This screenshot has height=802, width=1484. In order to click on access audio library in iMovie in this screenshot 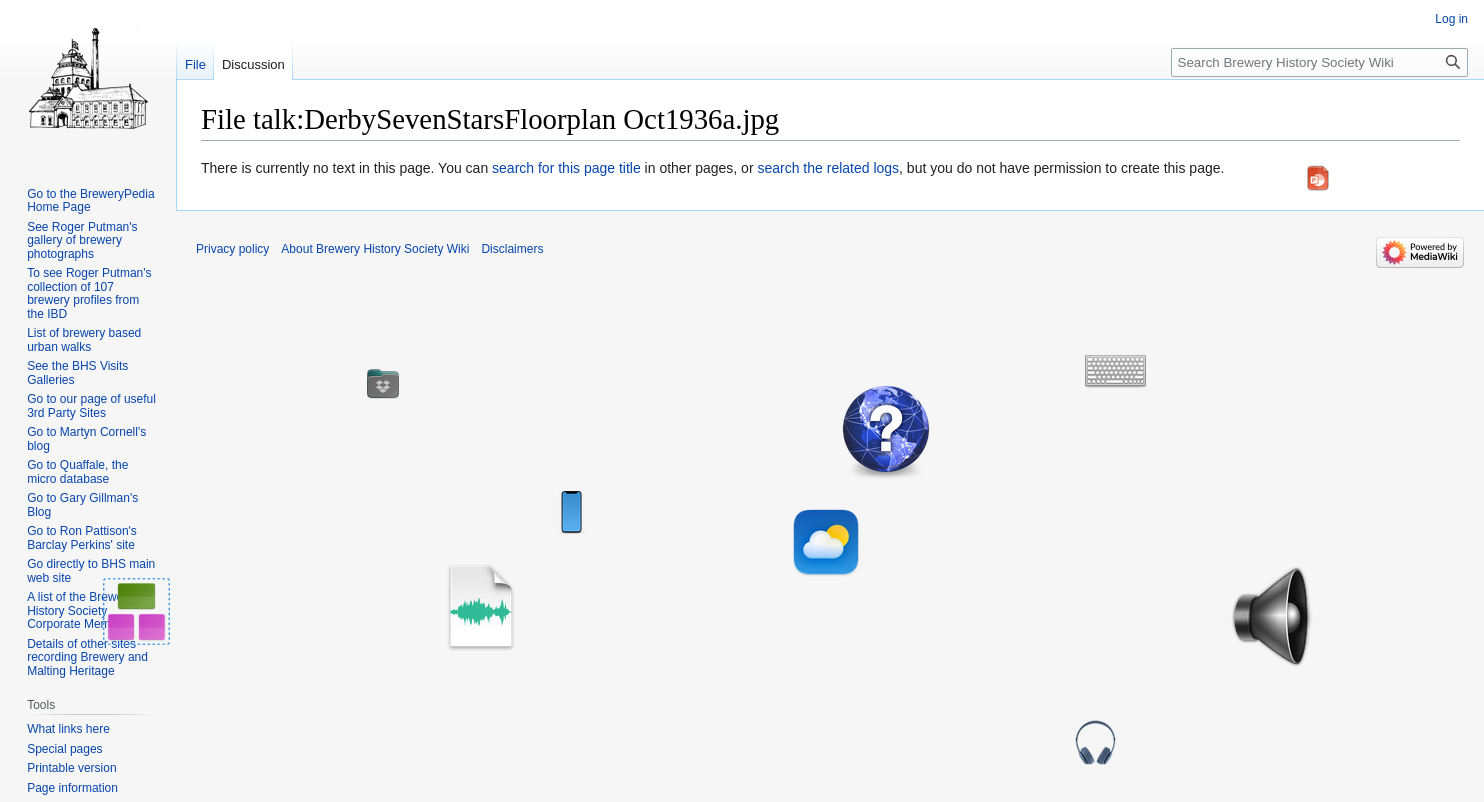, I will do `click(1272, 616)`.